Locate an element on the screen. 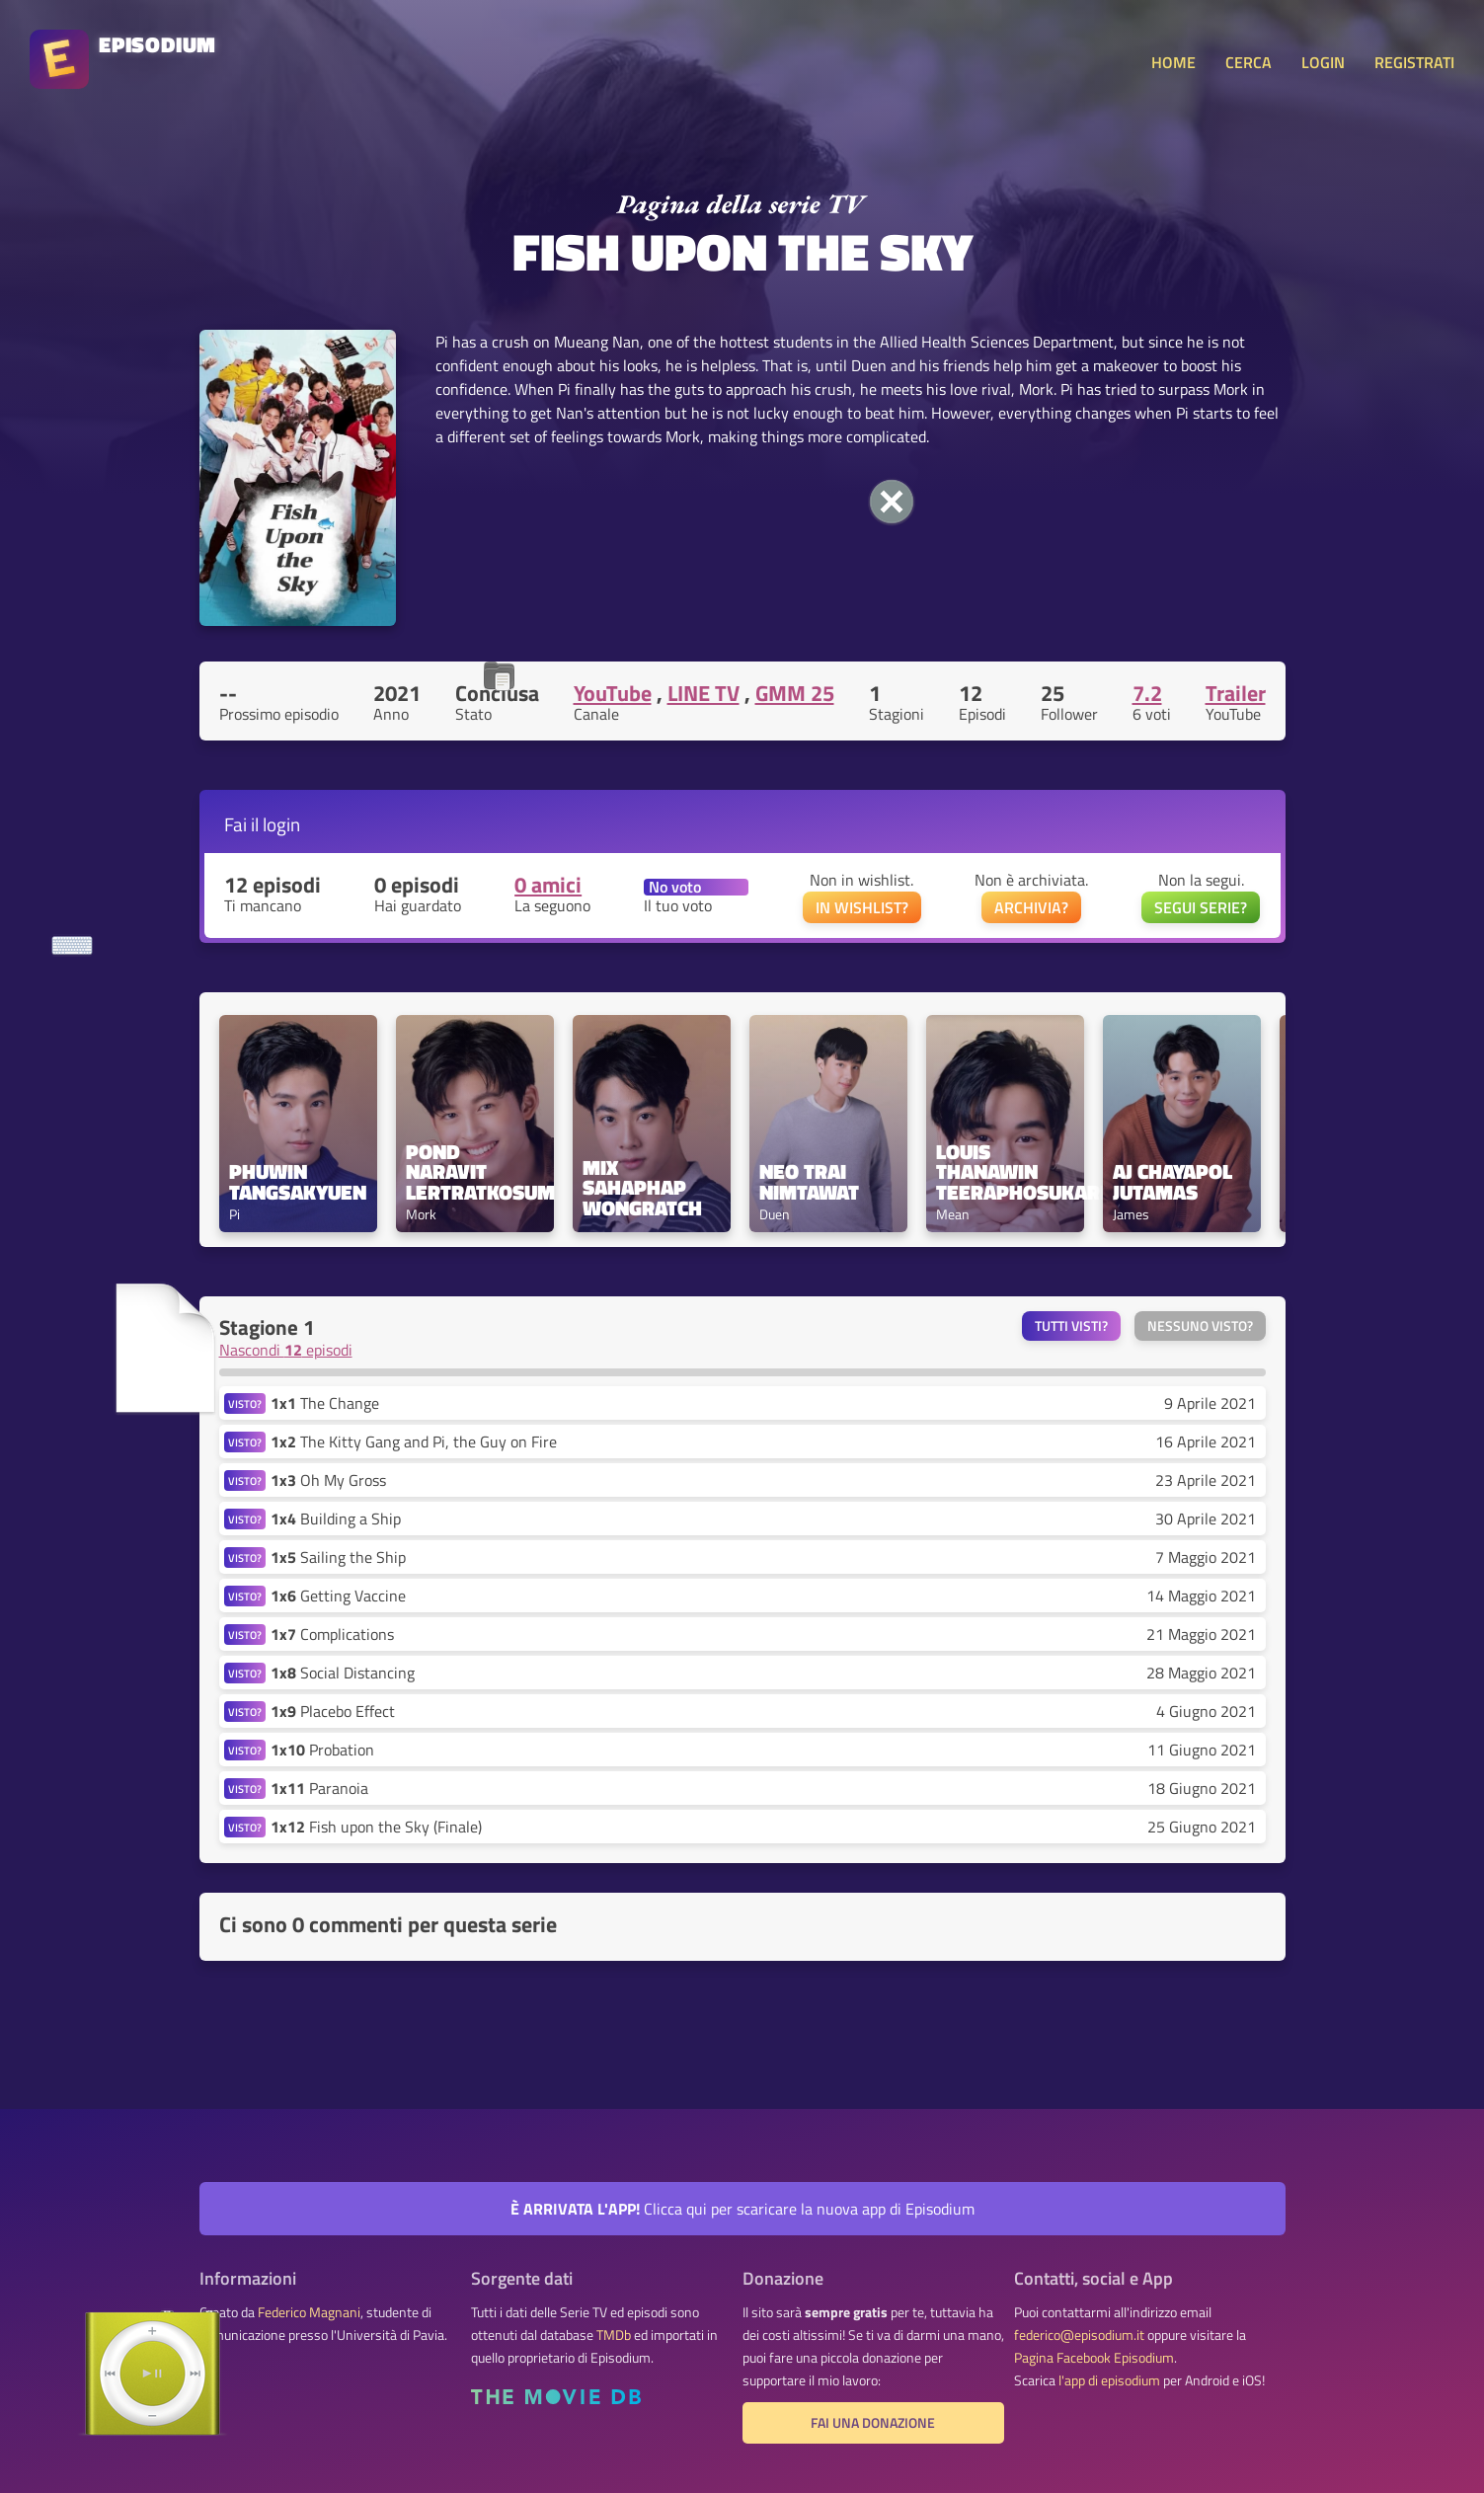  indicates an unavailable or inaccessible item is located at coordinates (892, 502).